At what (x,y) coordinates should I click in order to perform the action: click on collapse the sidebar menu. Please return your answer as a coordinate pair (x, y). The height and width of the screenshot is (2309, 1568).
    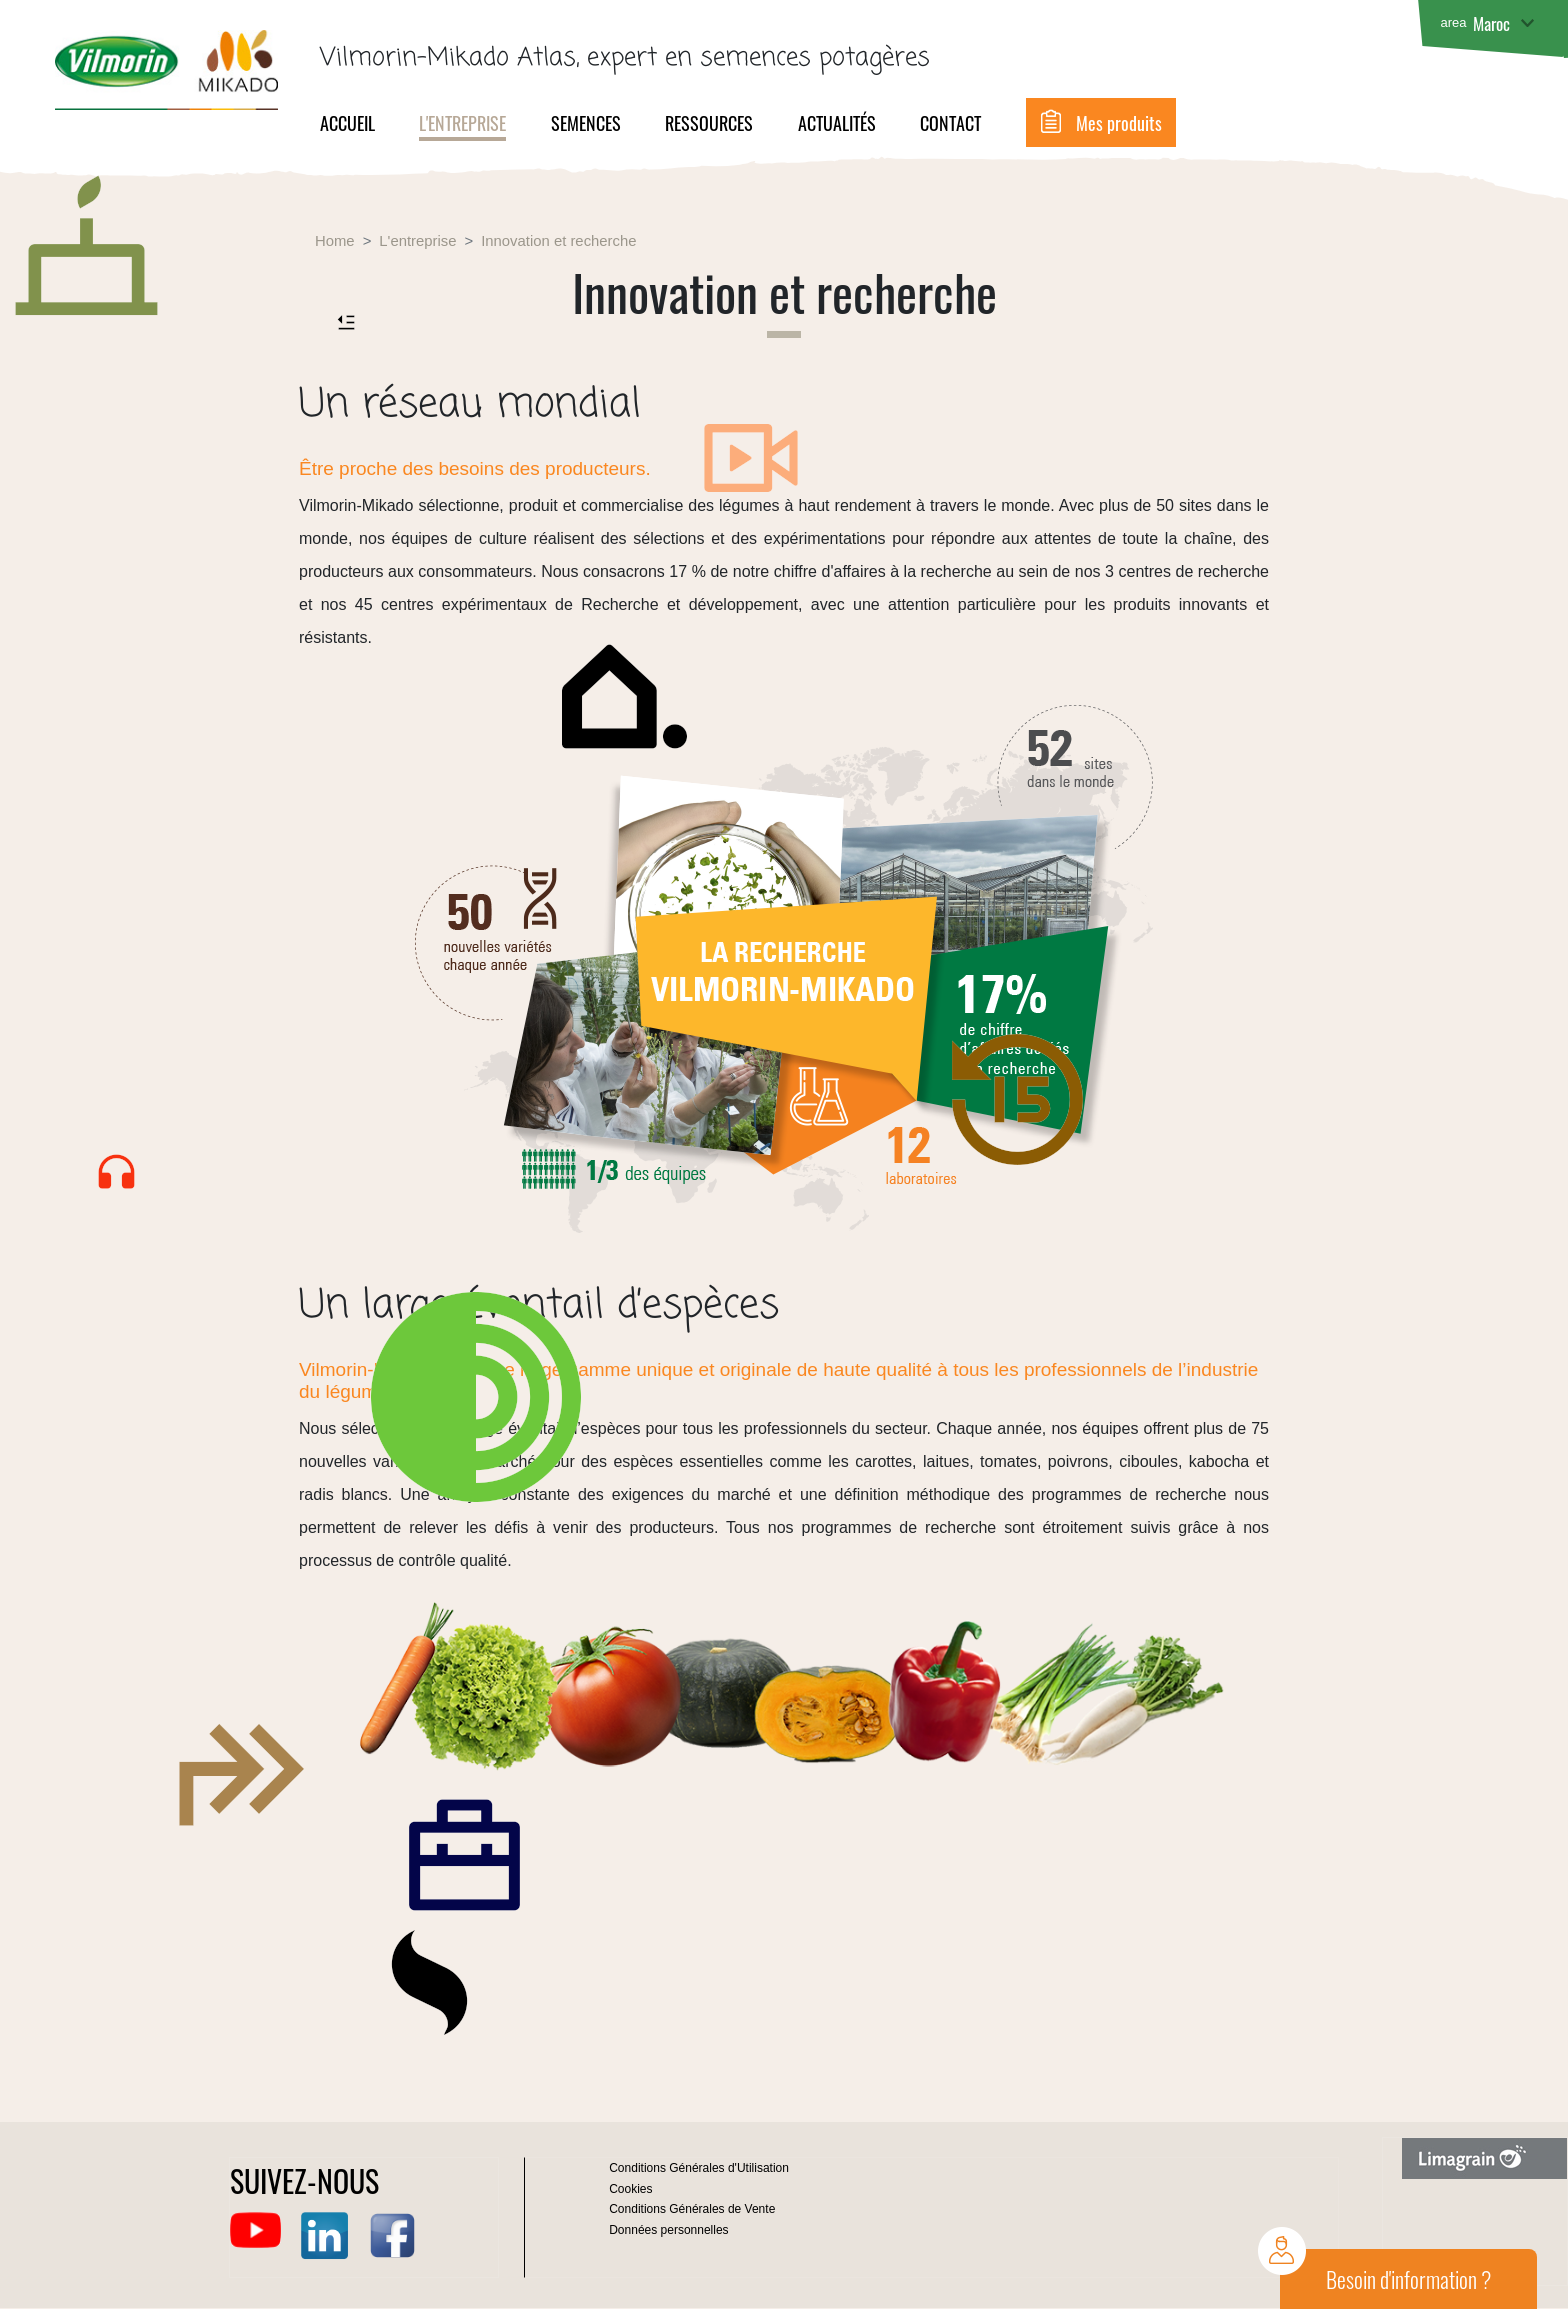
    Looking at the image, I should click on (346, 322).